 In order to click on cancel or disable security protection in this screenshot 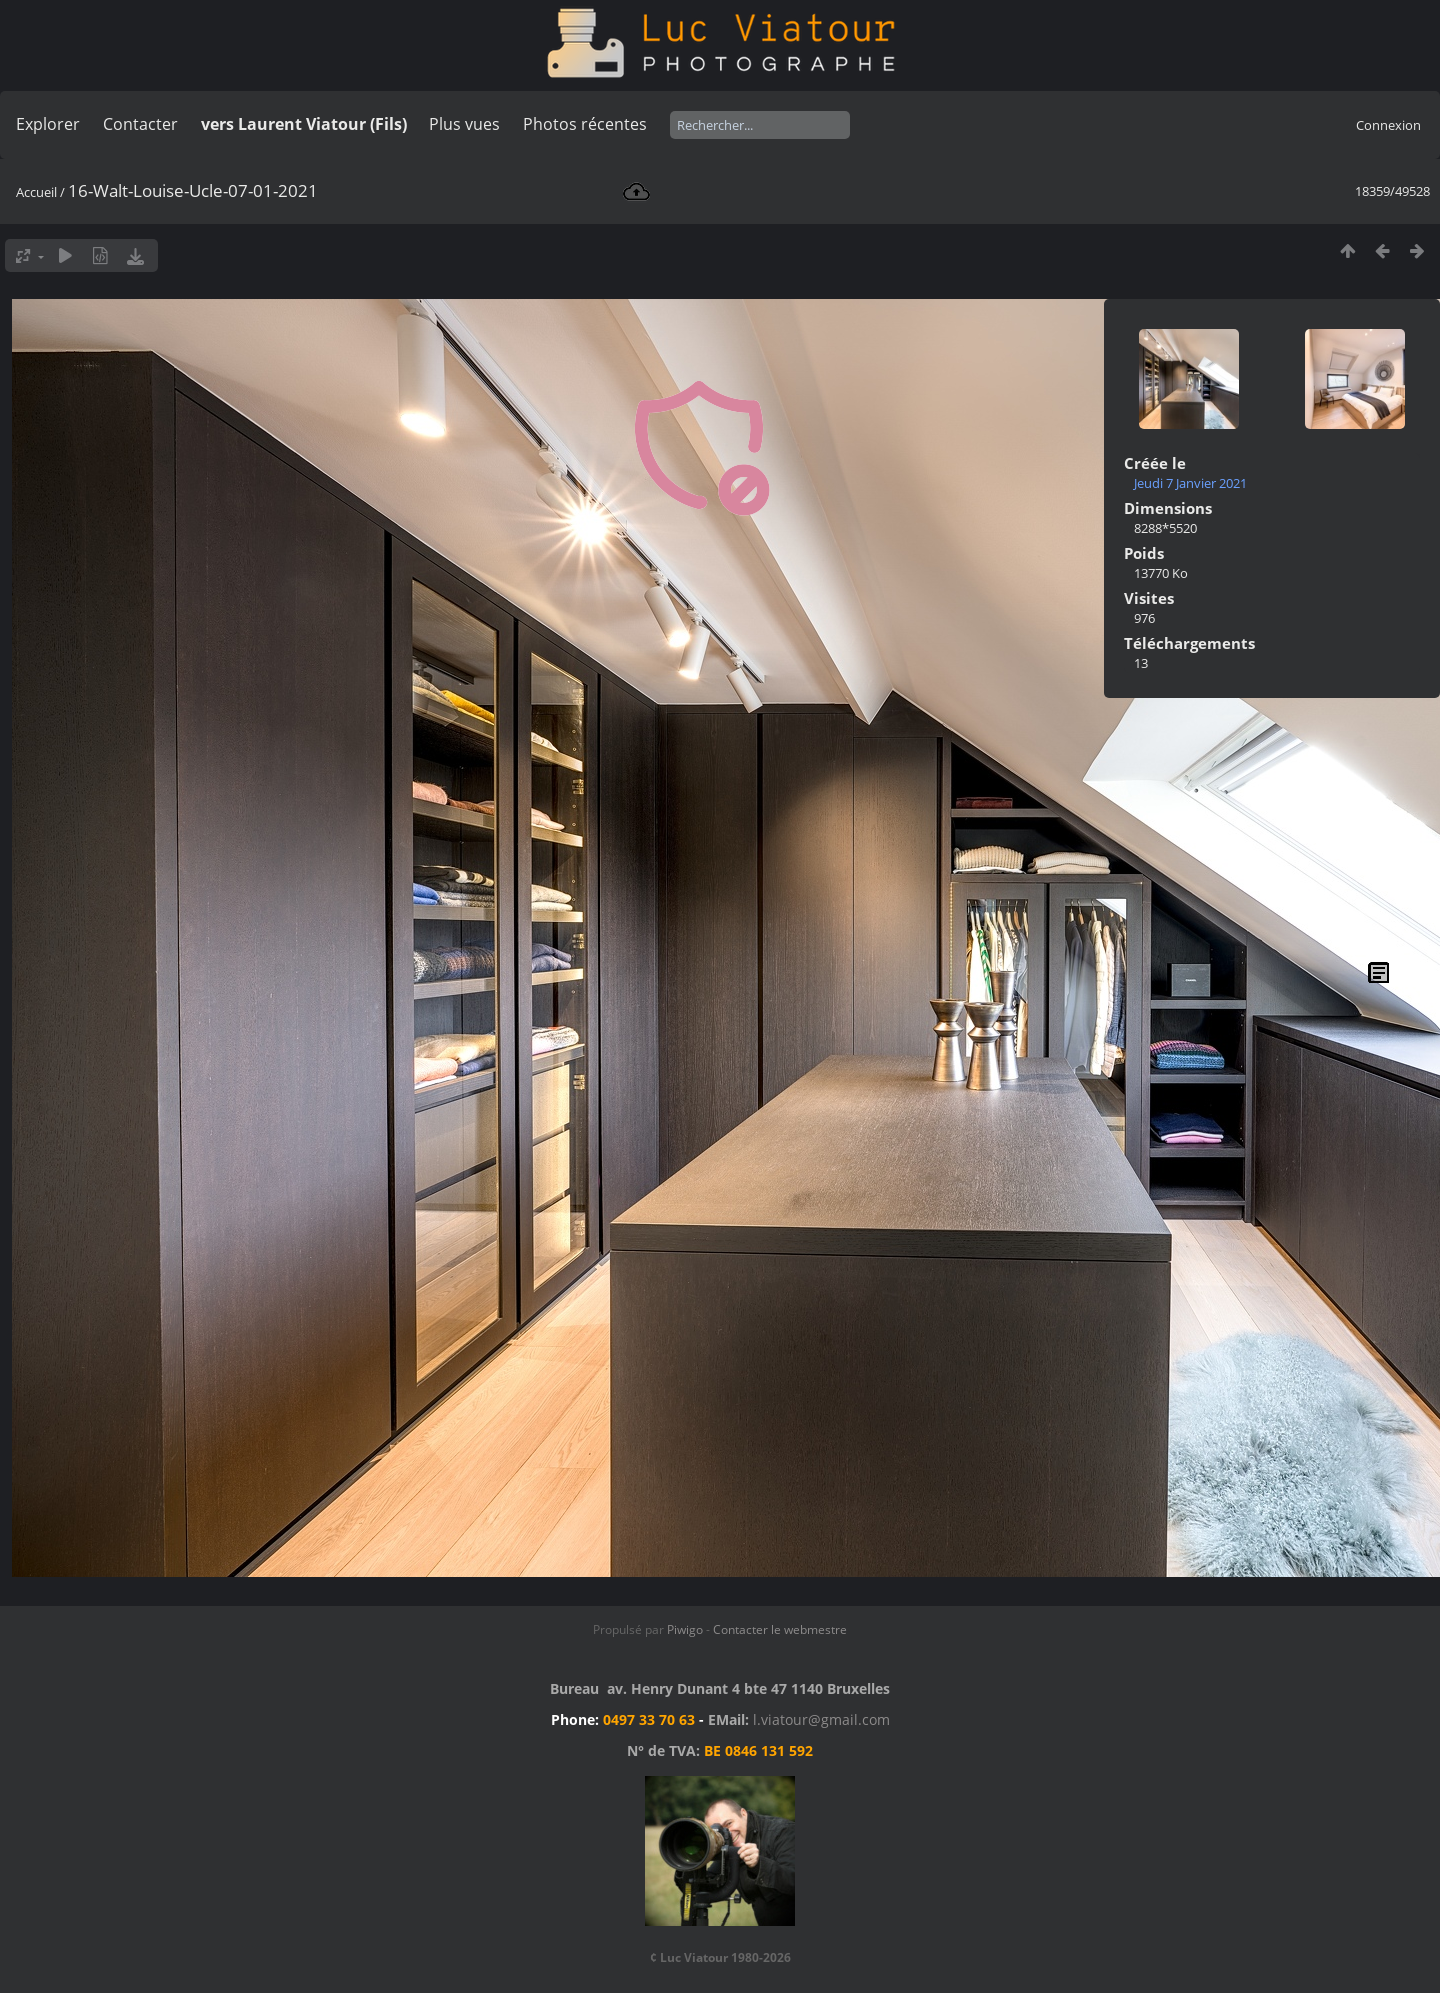, I will do `click(699, 445)`.